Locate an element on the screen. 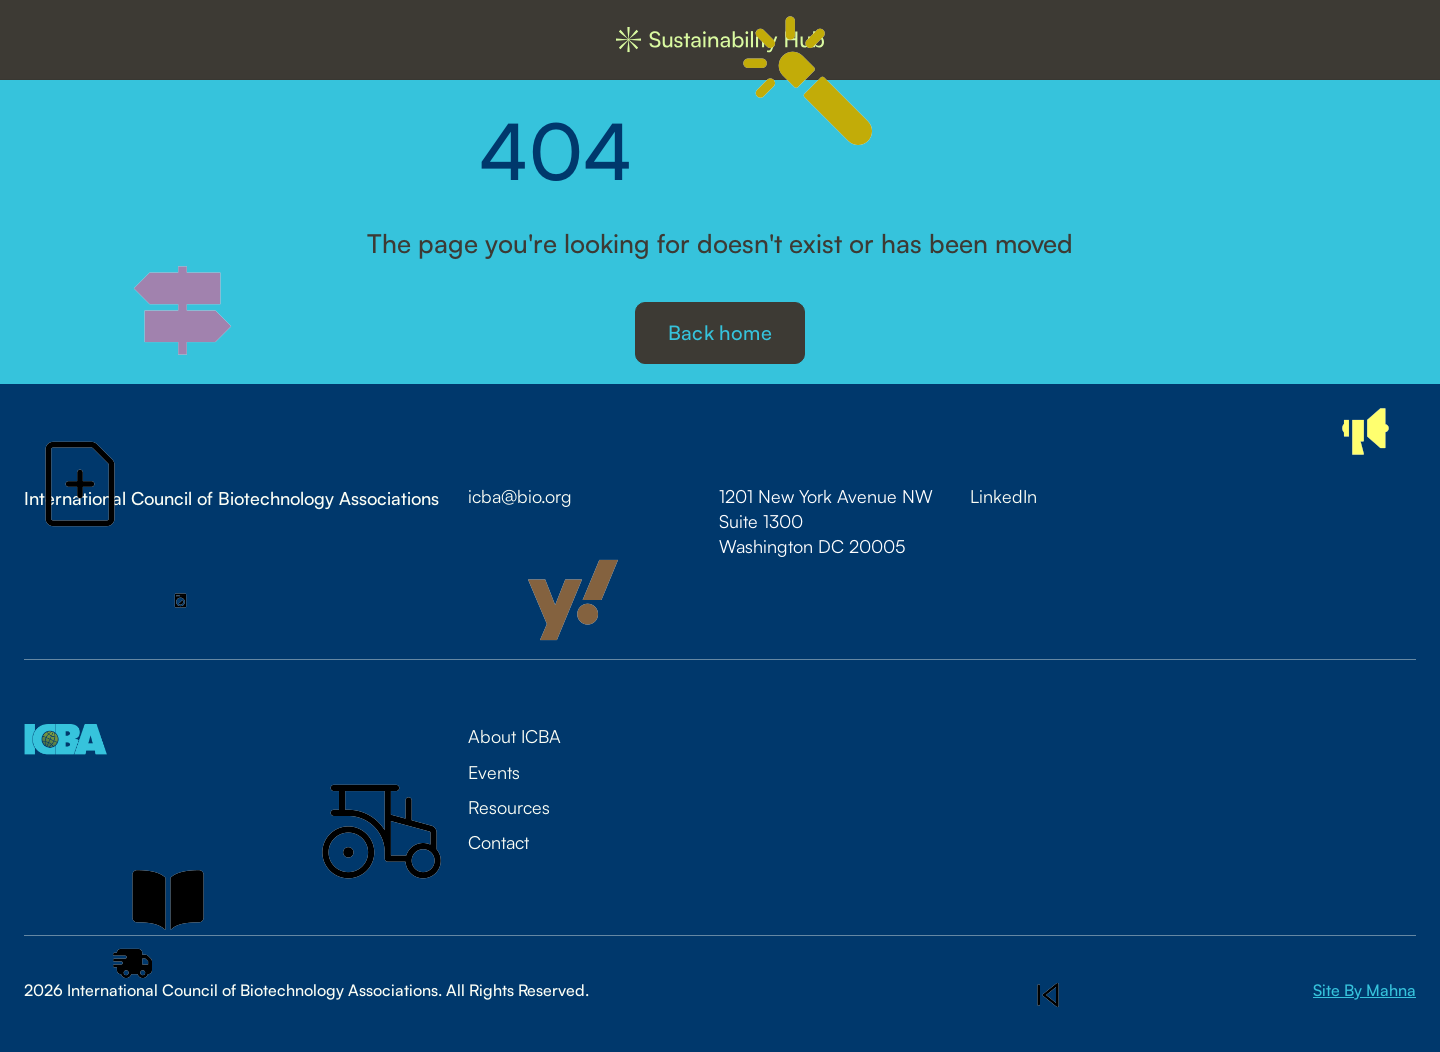 This screenshot has width=1440, height=1052. indicates express or expedited shipping is located at coordinates (132, 962).